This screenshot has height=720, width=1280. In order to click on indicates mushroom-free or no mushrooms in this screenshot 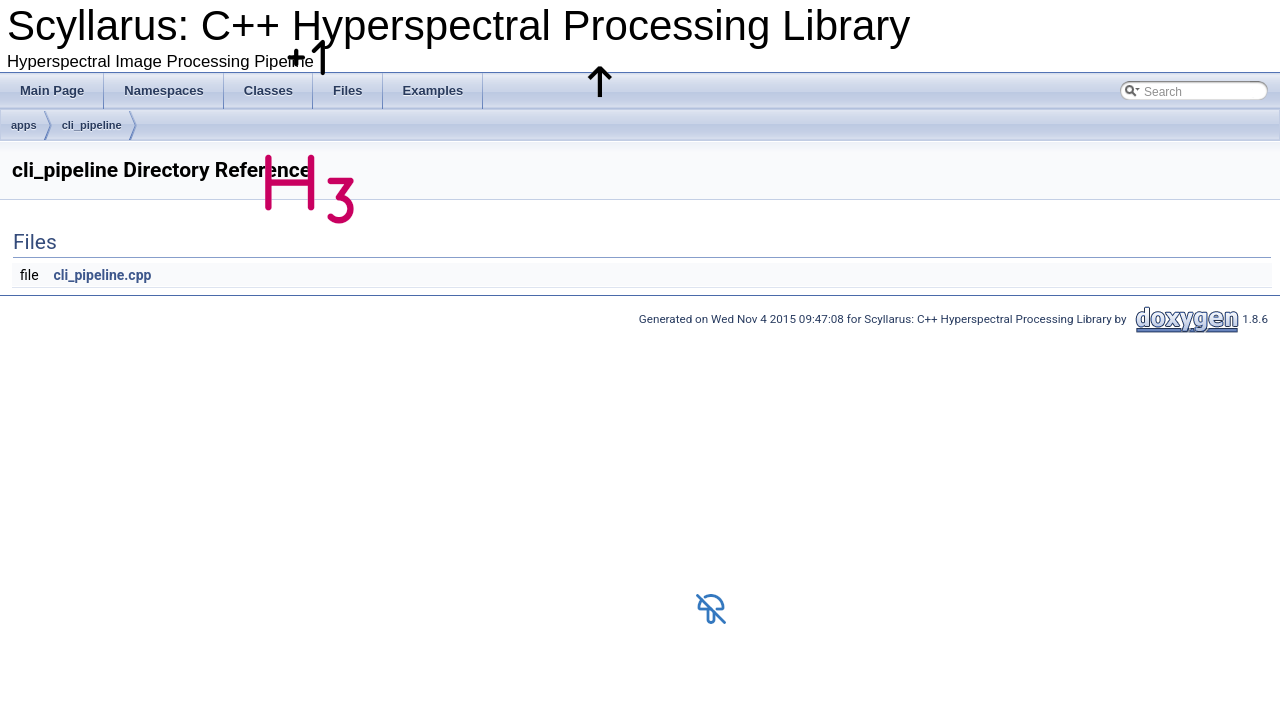, I will do `click(711, 609)`.